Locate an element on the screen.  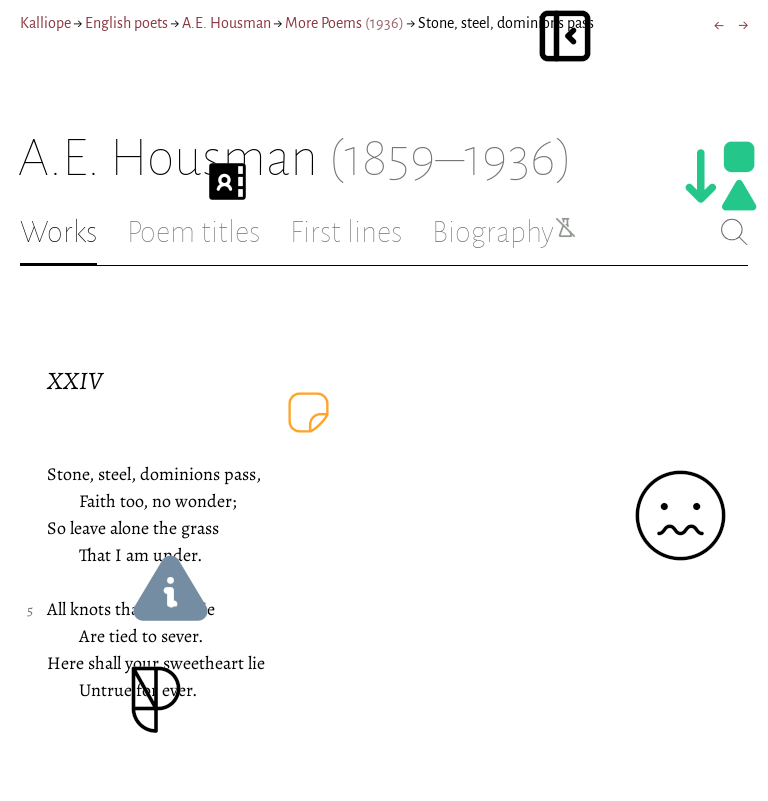
collapse the left sidebar is located at coordinates (565, 36).